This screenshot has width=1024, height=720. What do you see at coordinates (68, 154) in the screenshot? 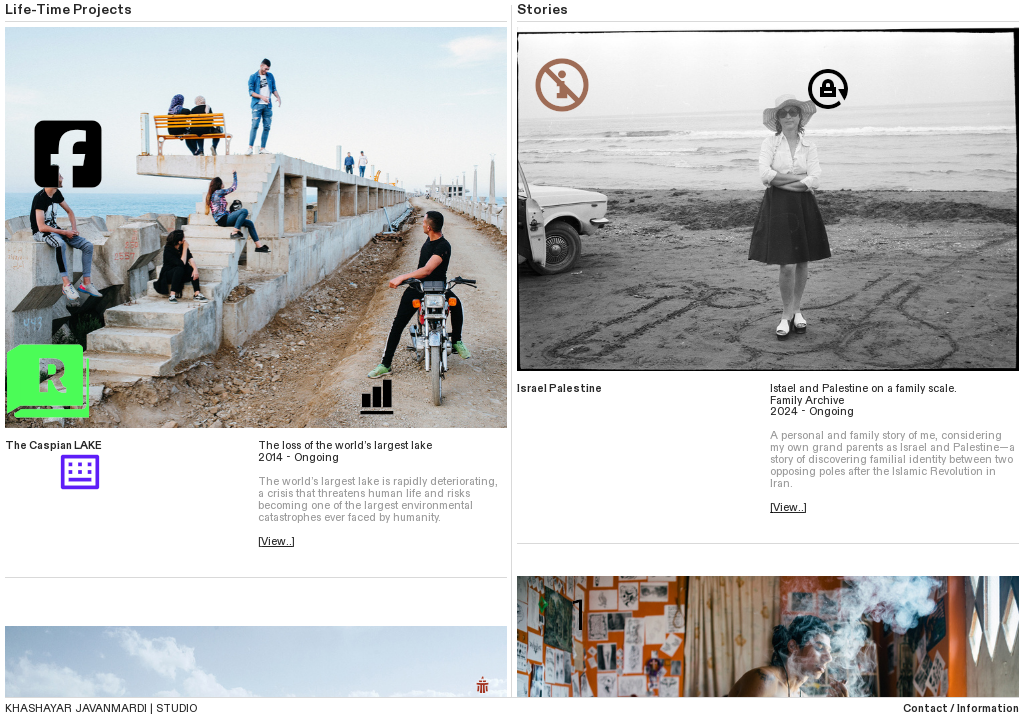
I see `link to facebook profile or page` at bounding box center [68, 154].